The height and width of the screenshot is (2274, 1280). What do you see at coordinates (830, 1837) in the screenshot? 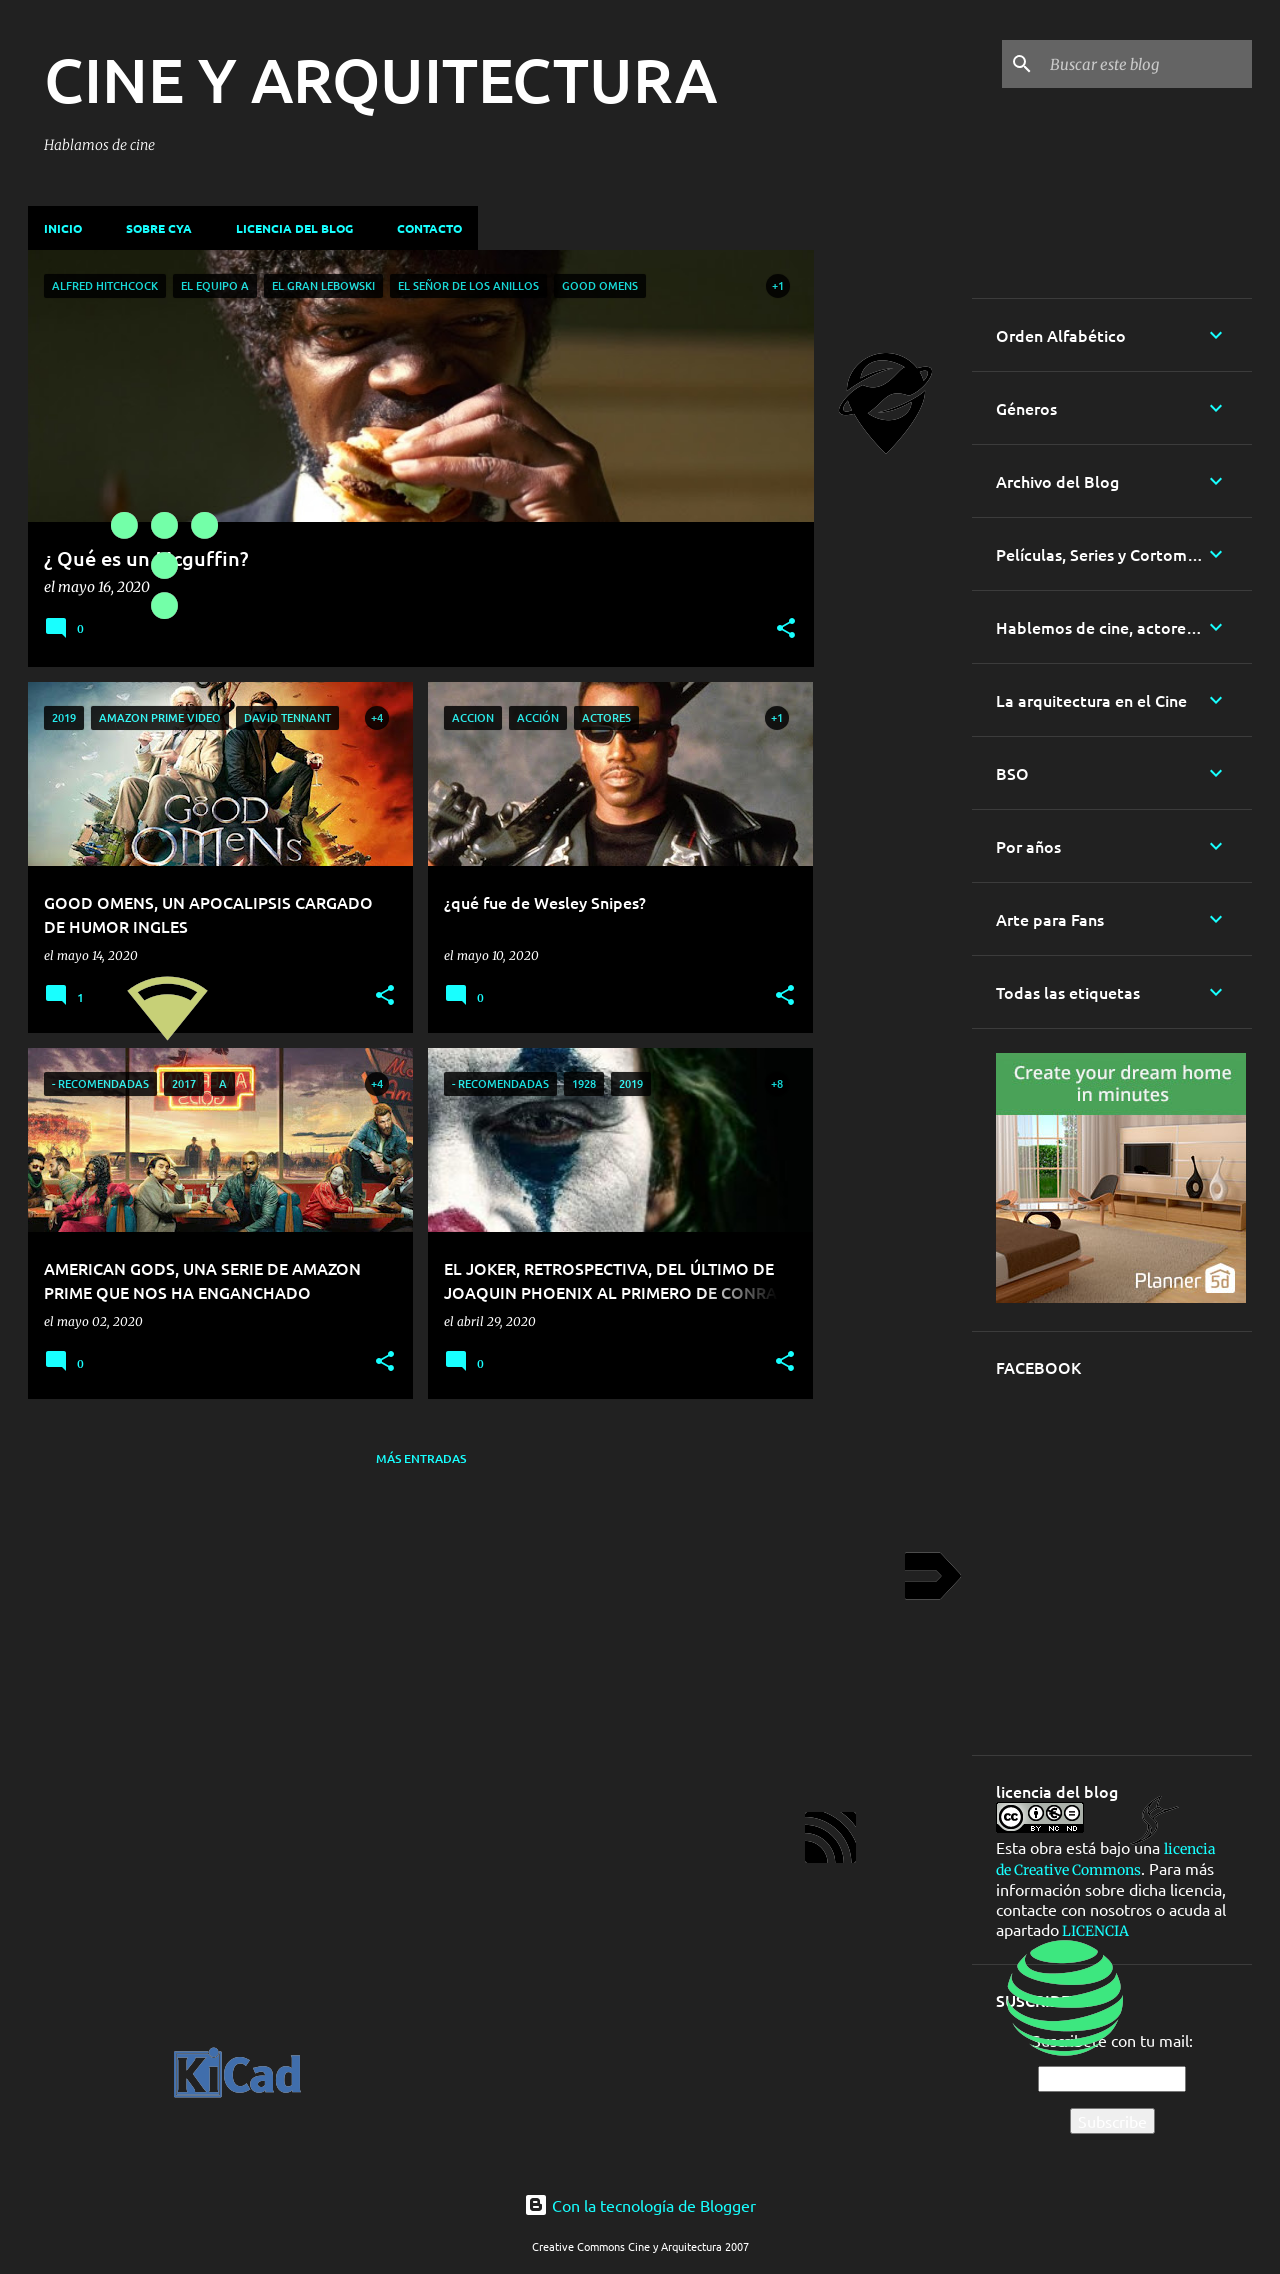
I see `MQTT protocol or messaging service integration` at bounding box center [830, 1837].